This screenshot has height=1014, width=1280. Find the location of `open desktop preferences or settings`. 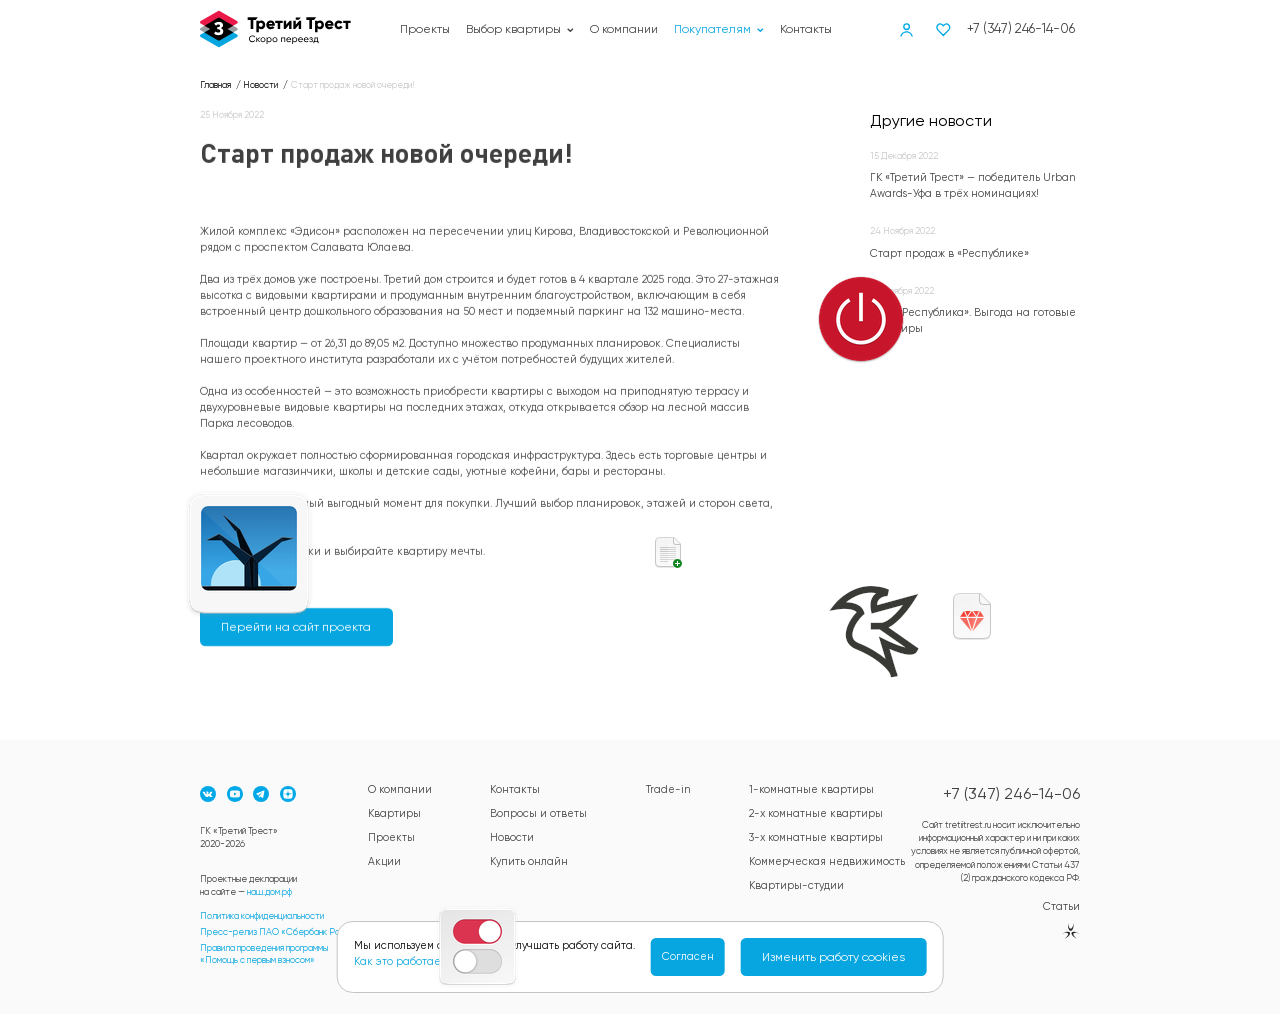

open desktop preferences or settings is located at coordinates (477, 946).